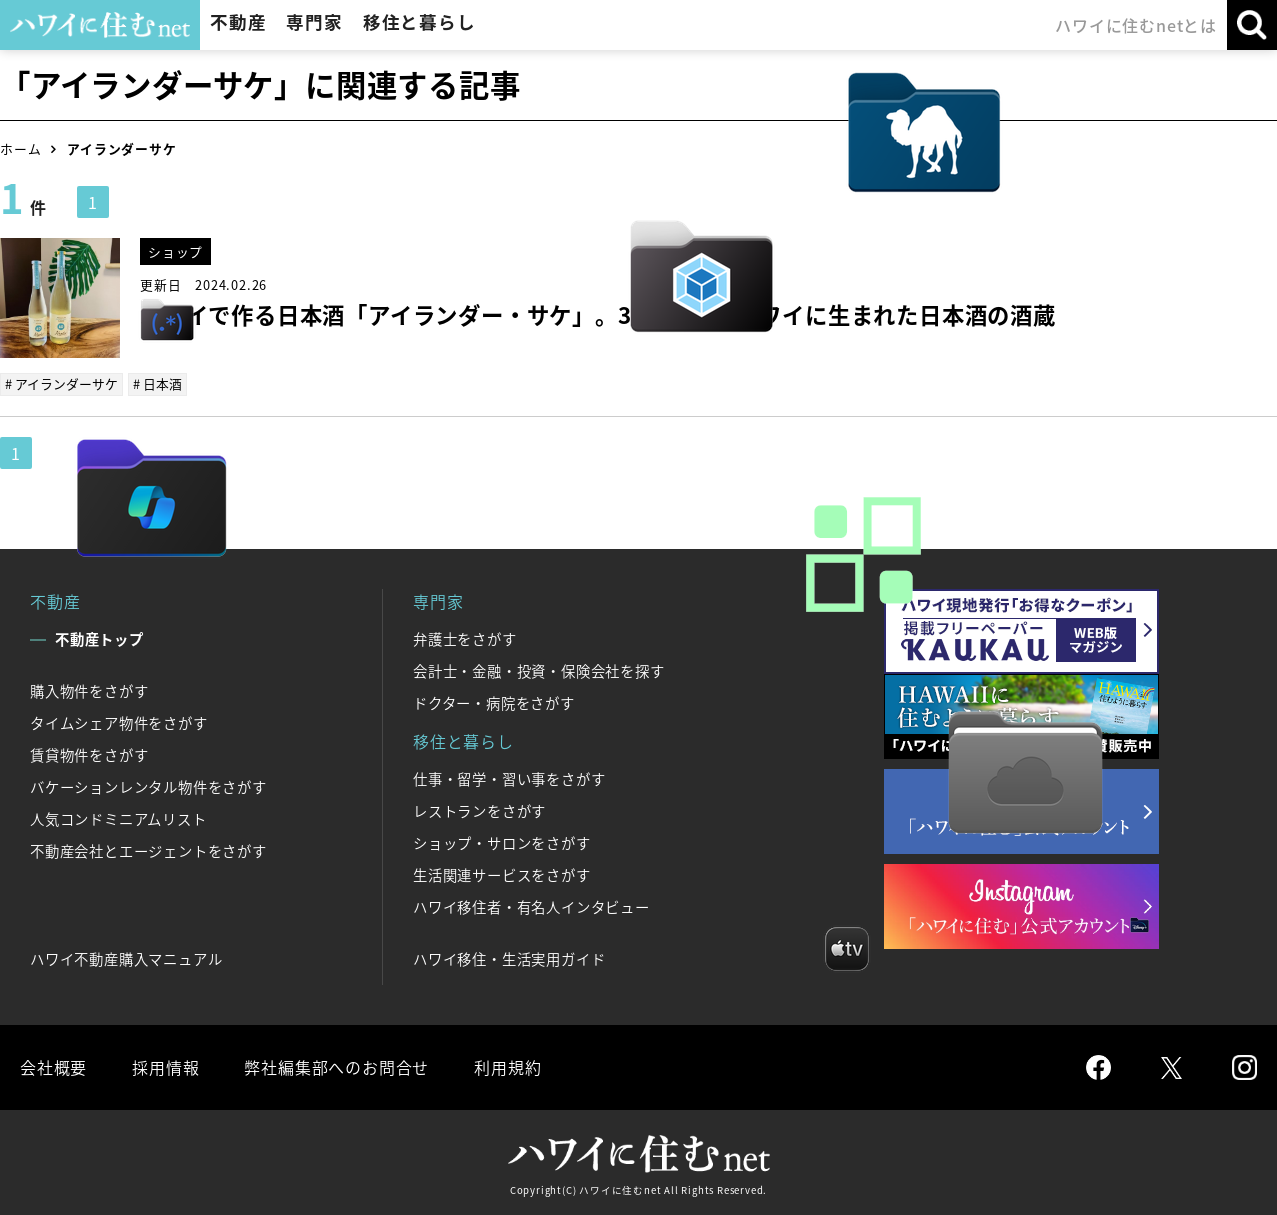  What do you see at coordinates (1025, 772) in the screenshot?
I see `access cloud-synced files and folders` at bounding box center [1025, 772].